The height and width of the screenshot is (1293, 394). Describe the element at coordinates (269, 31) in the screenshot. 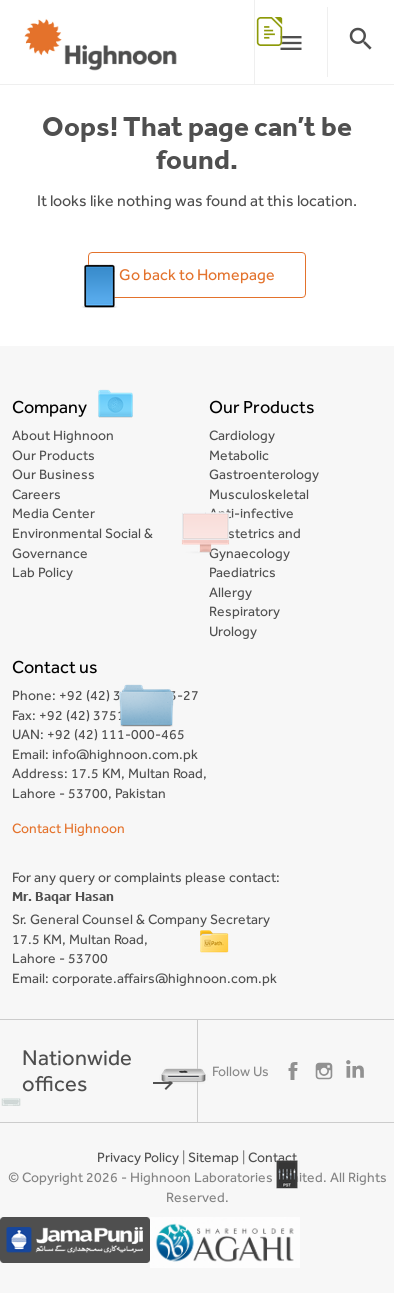

I see `open LibreOffice Writer document editor` at that location.